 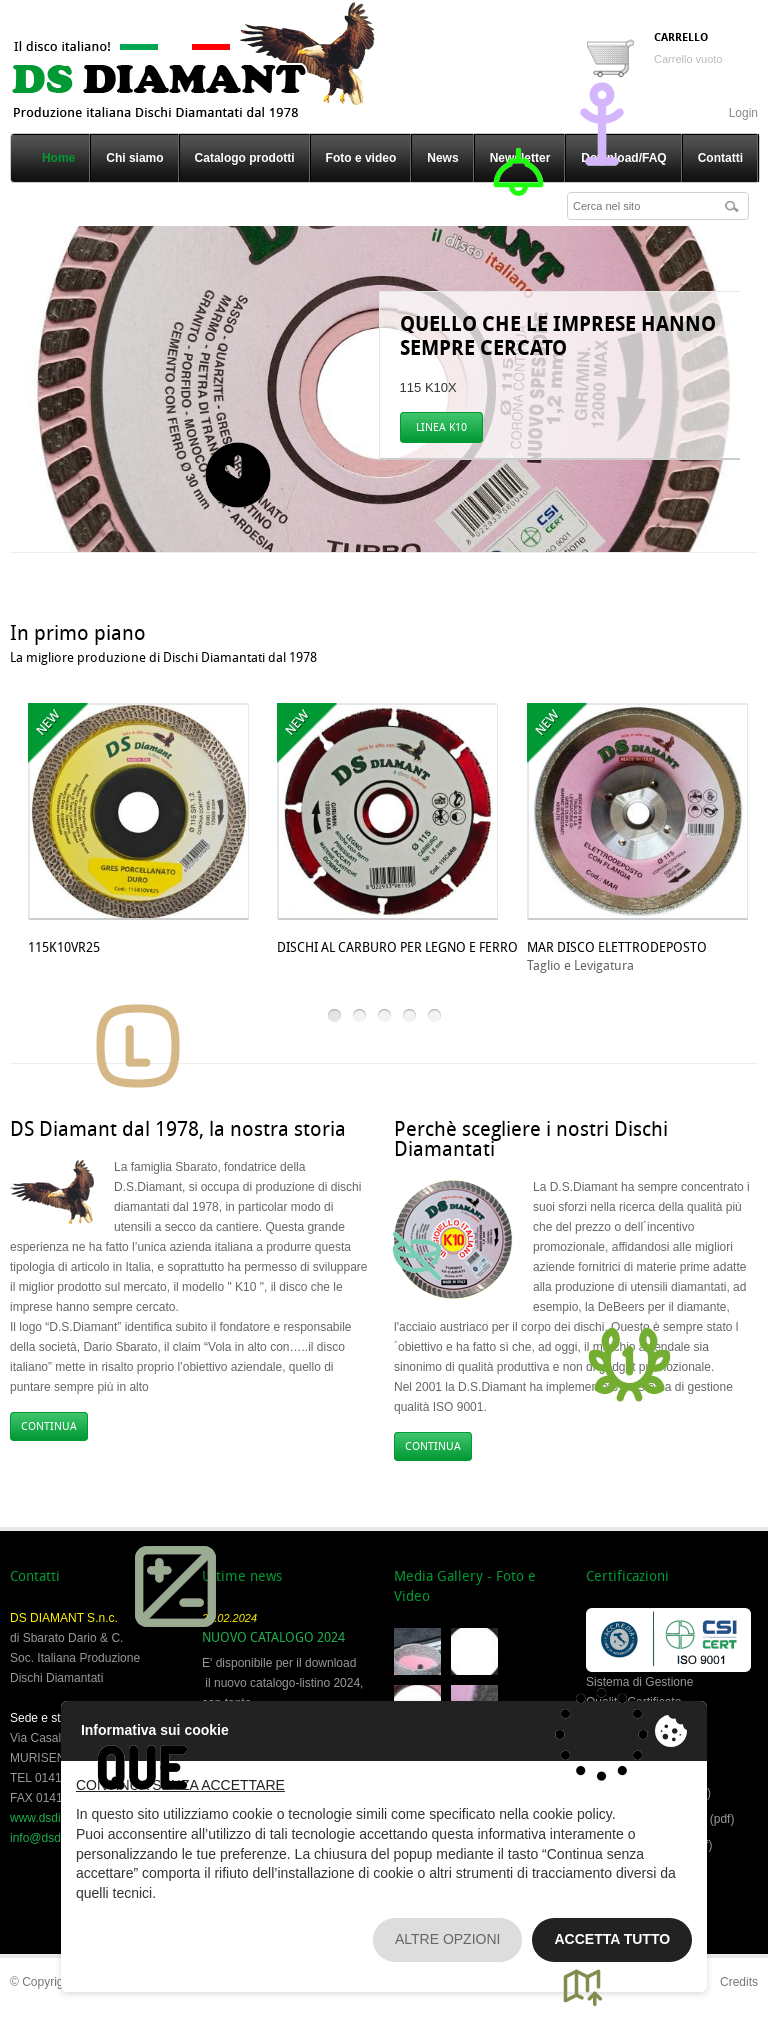 What do you see at coordinates (582, 1986) in the screenshot?
I see `upload or share your current map location` at bounding box center [582, 1986].